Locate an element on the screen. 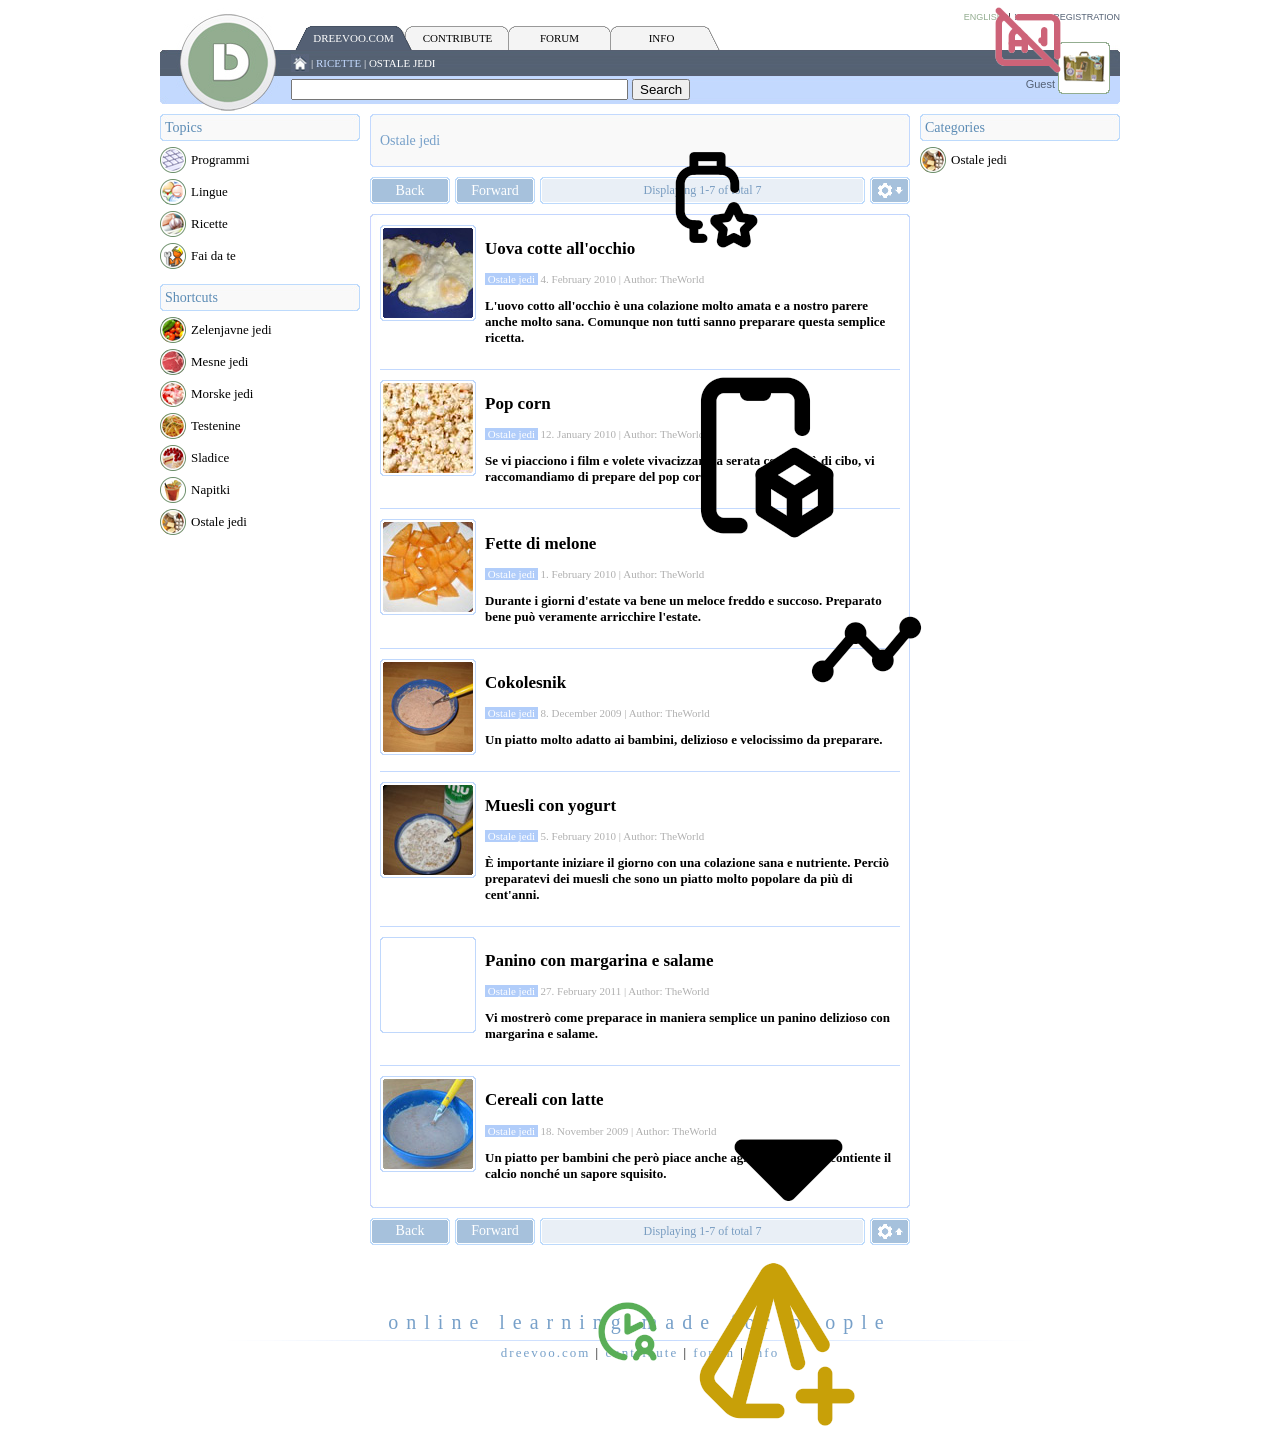 The image size is (1280, 1434). expand a dropdown menu is located at coordinates (788, 1162).